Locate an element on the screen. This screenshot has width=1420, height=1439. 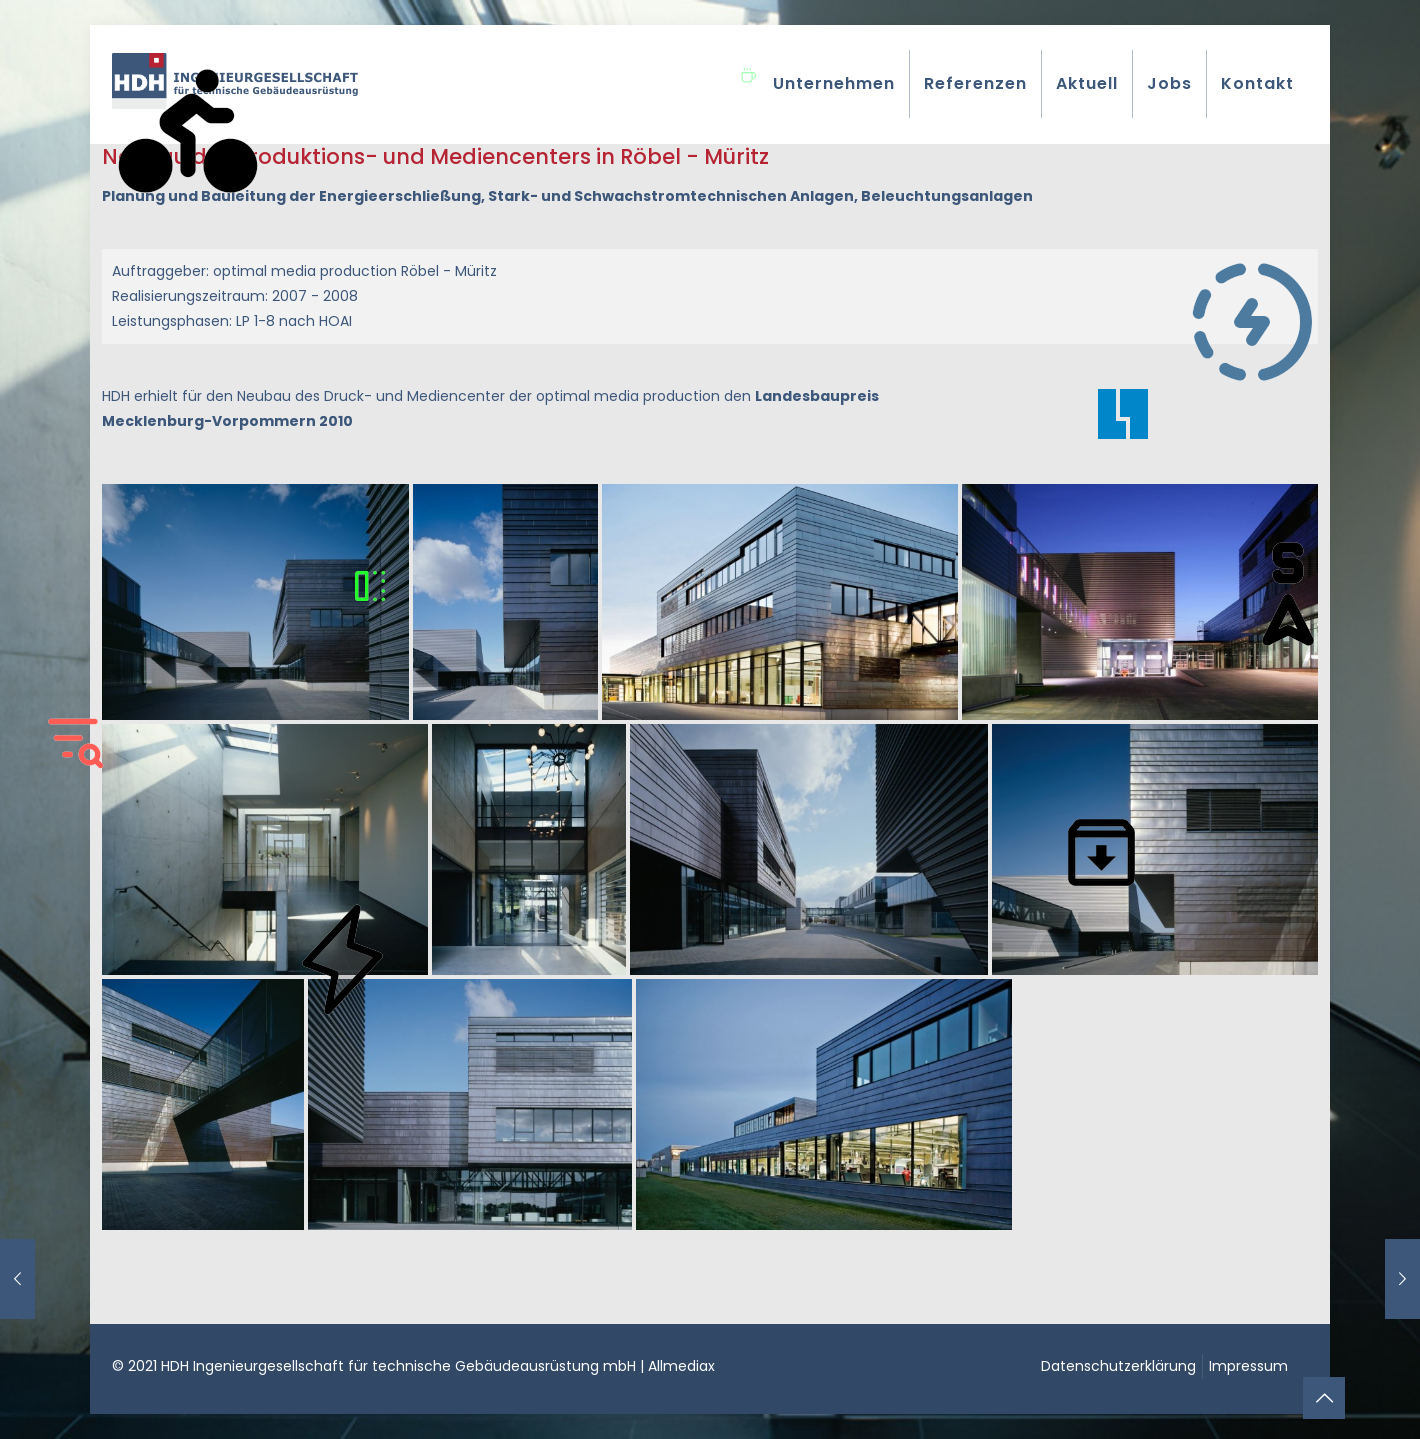
take a coffee break or set a break reminder is located at coordinates (748, 75).